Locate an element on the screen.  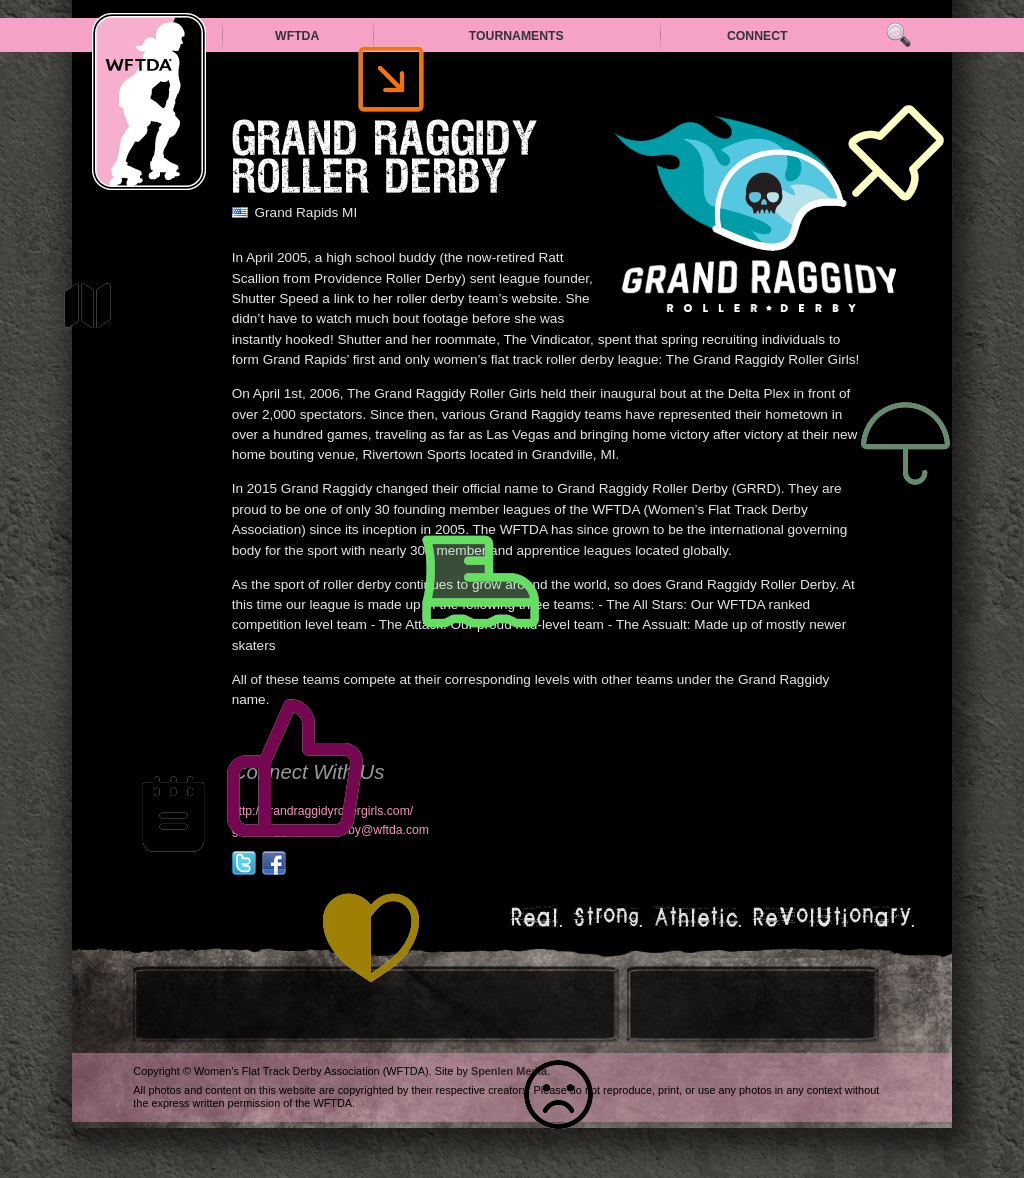
open notepad or notes application is located at coordinates (173, 815).